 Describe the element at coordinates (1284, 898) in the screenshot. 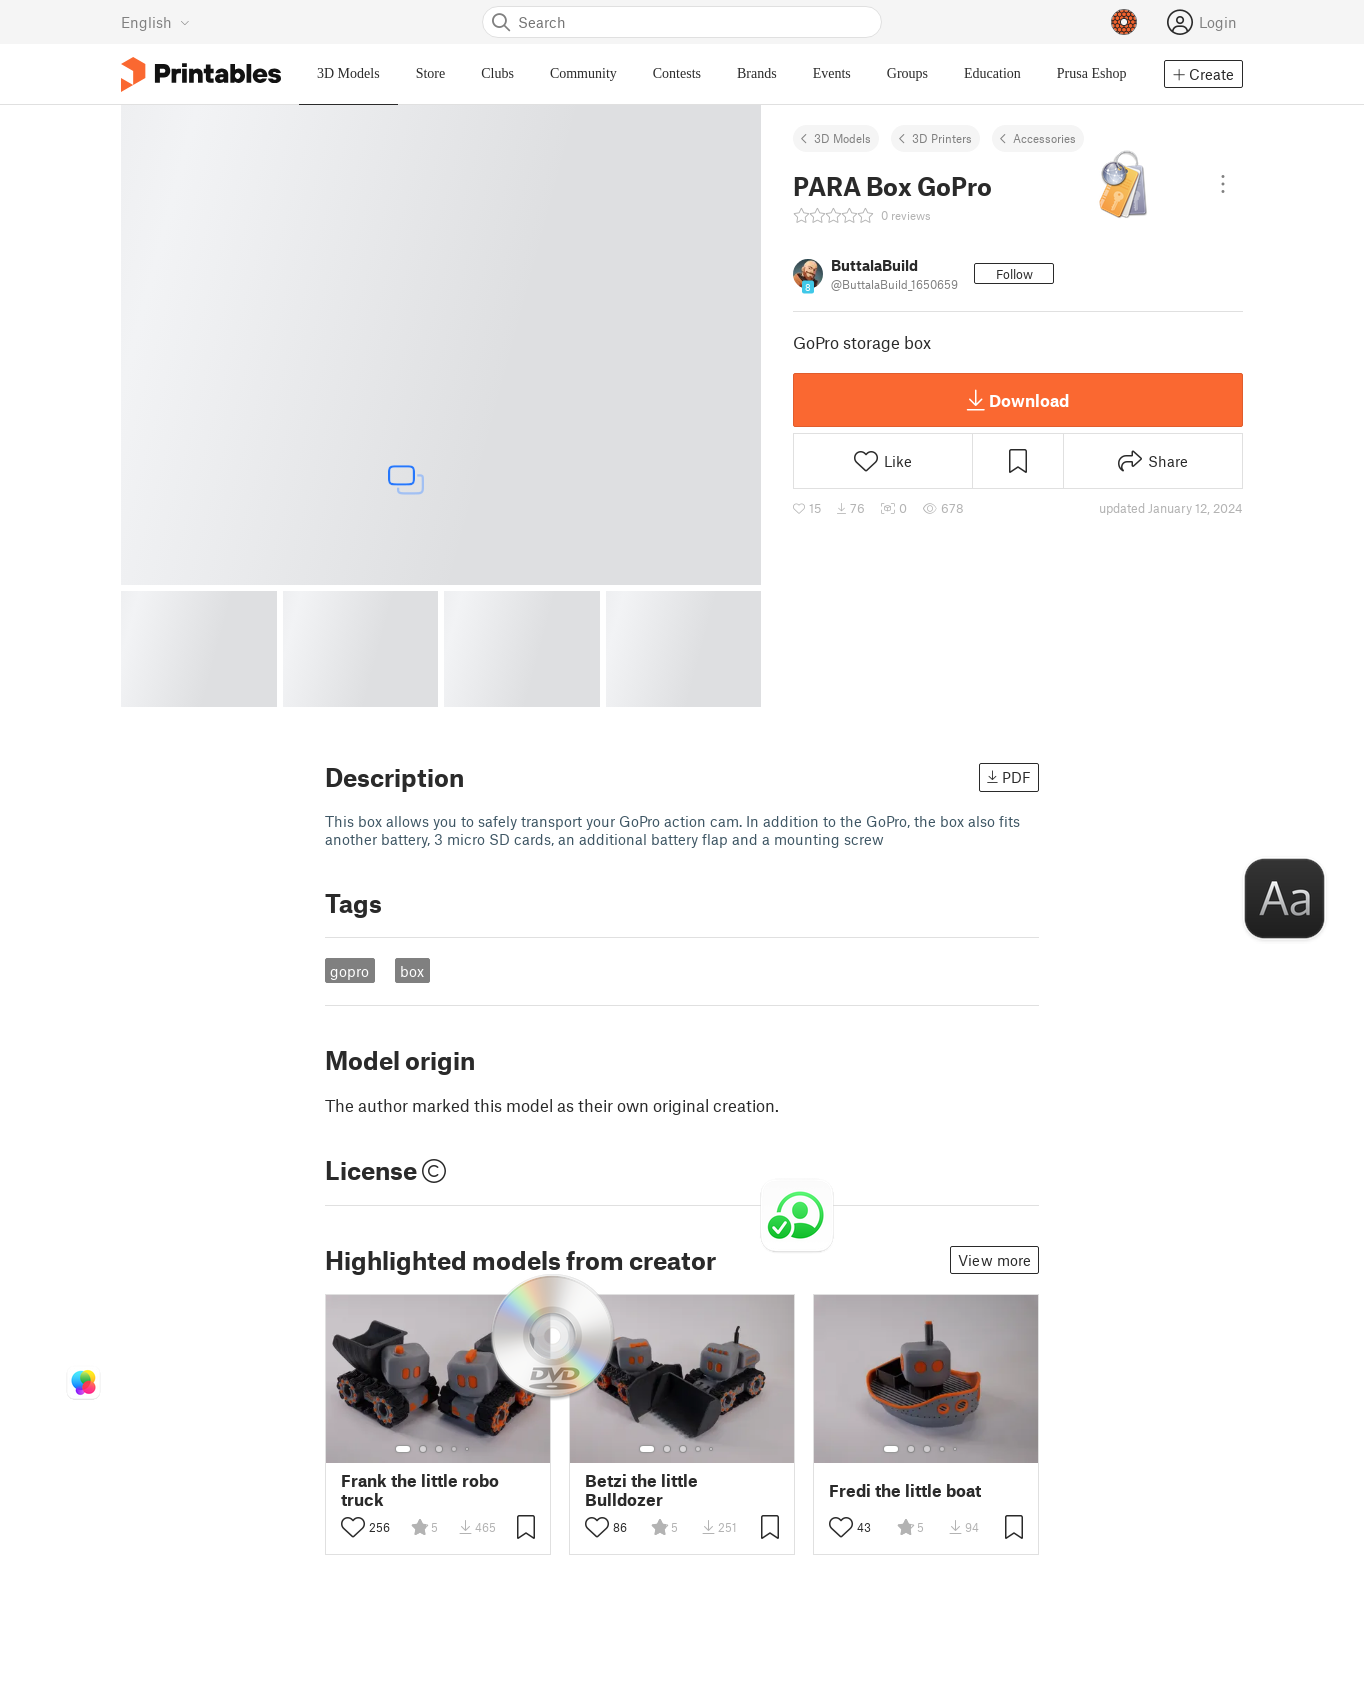

I see `open font management settings` at that location.